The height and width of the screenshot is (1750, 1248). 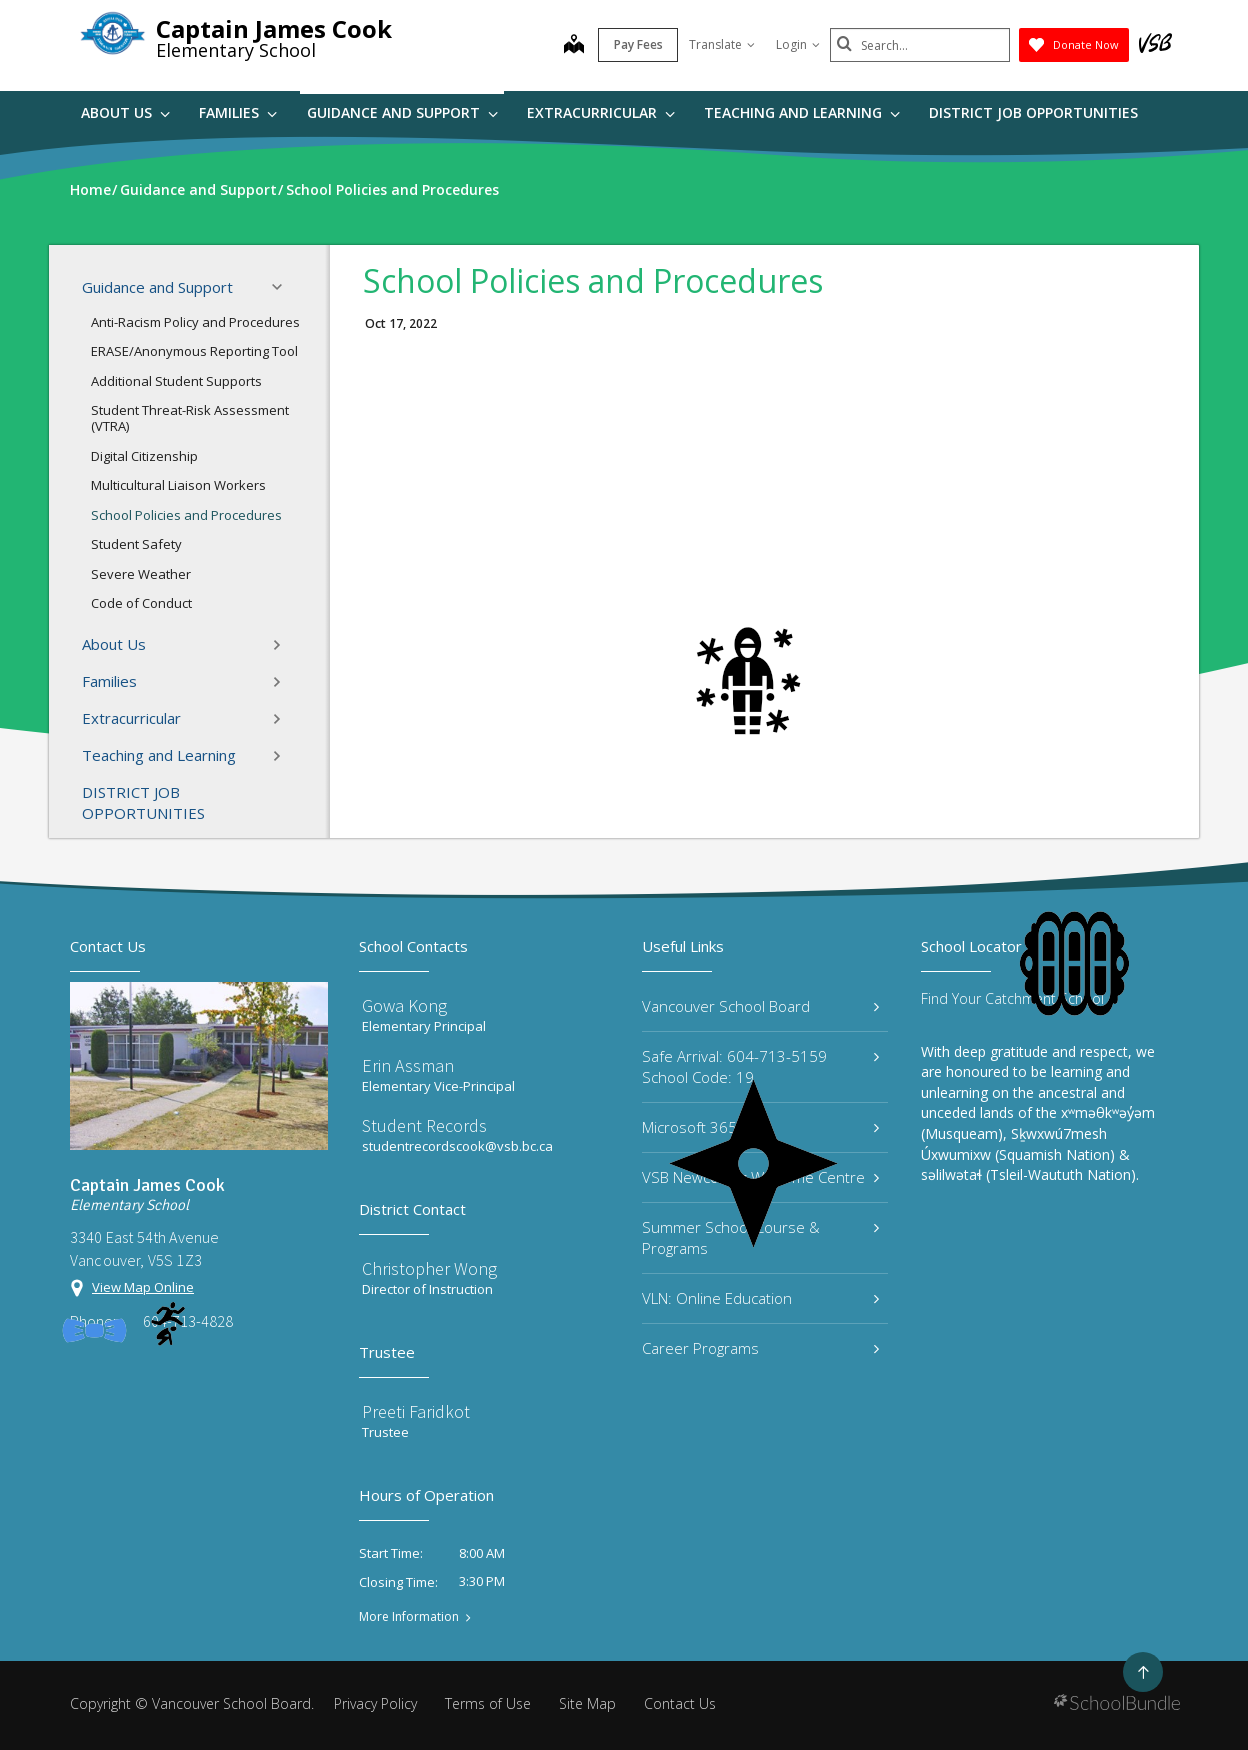 I want to click on indicates severe winter weather conditions, so click(x=747, y=680).